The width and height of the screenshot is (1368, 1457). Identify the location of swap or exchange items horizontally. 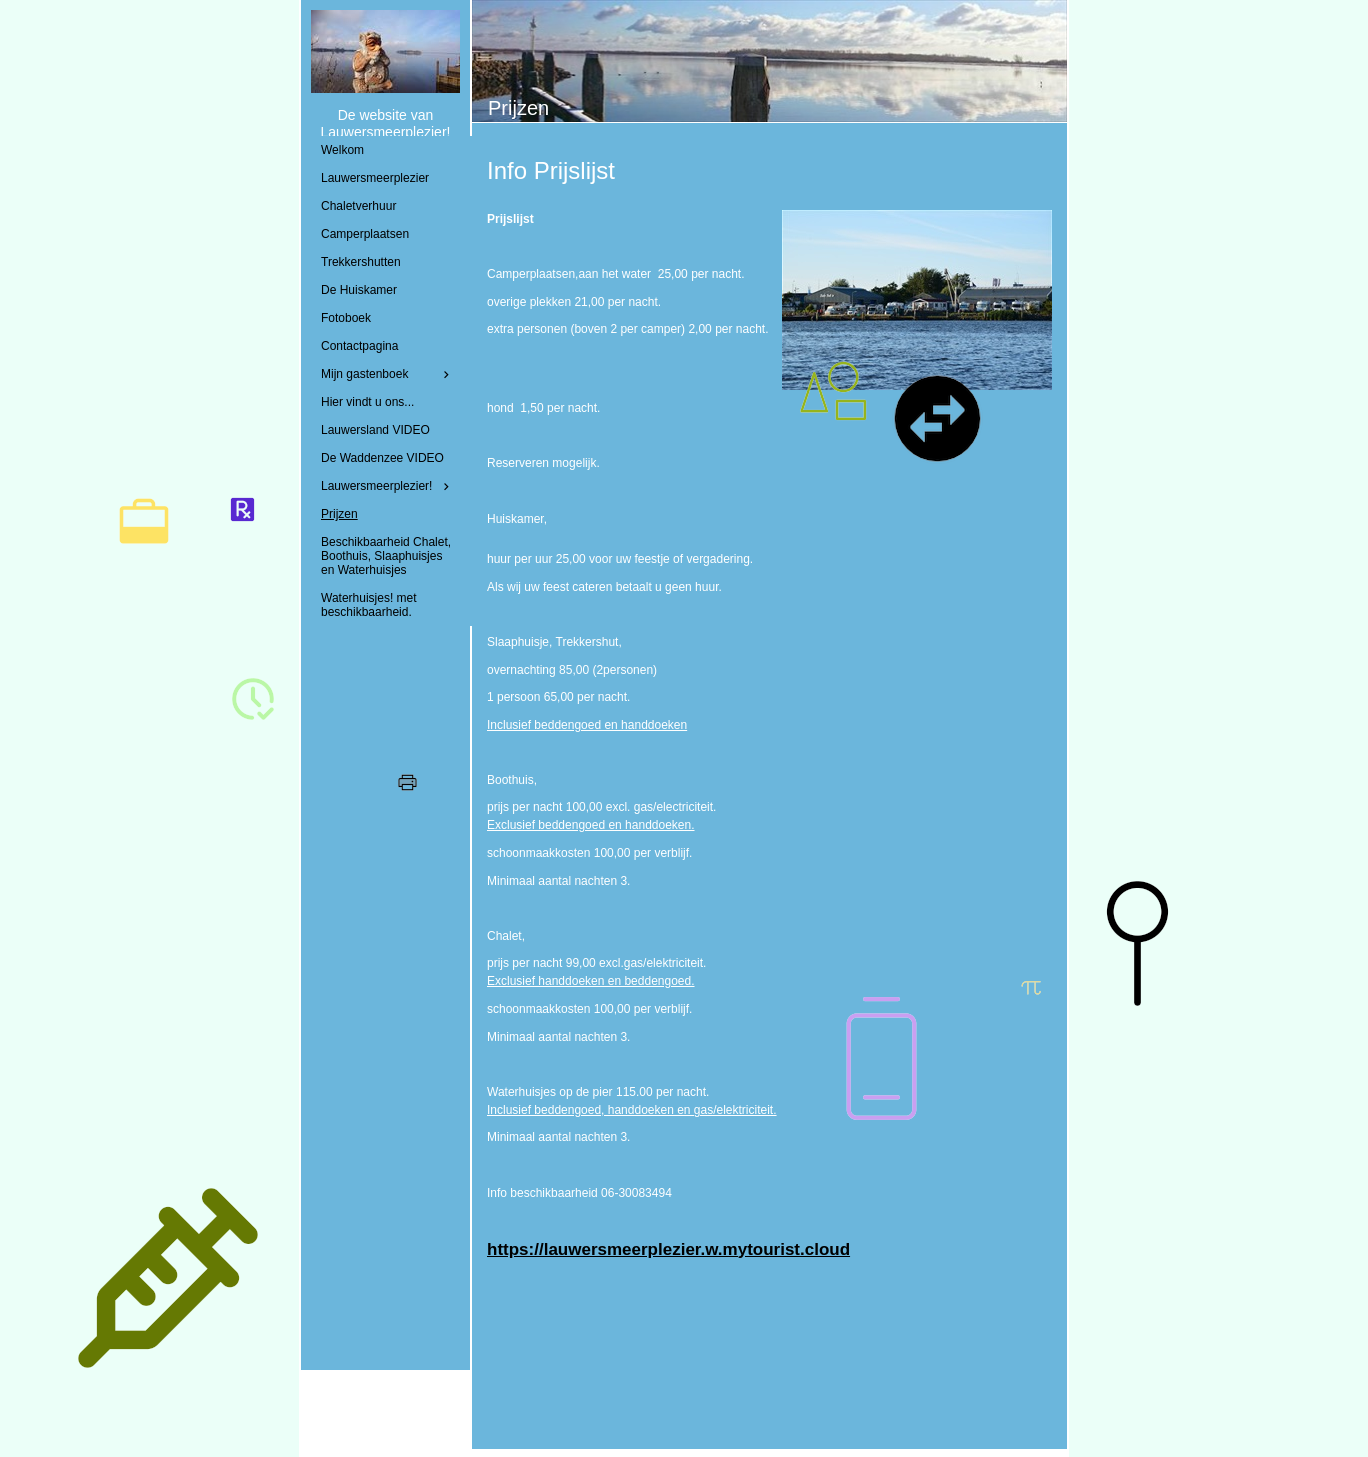
(937, 418).